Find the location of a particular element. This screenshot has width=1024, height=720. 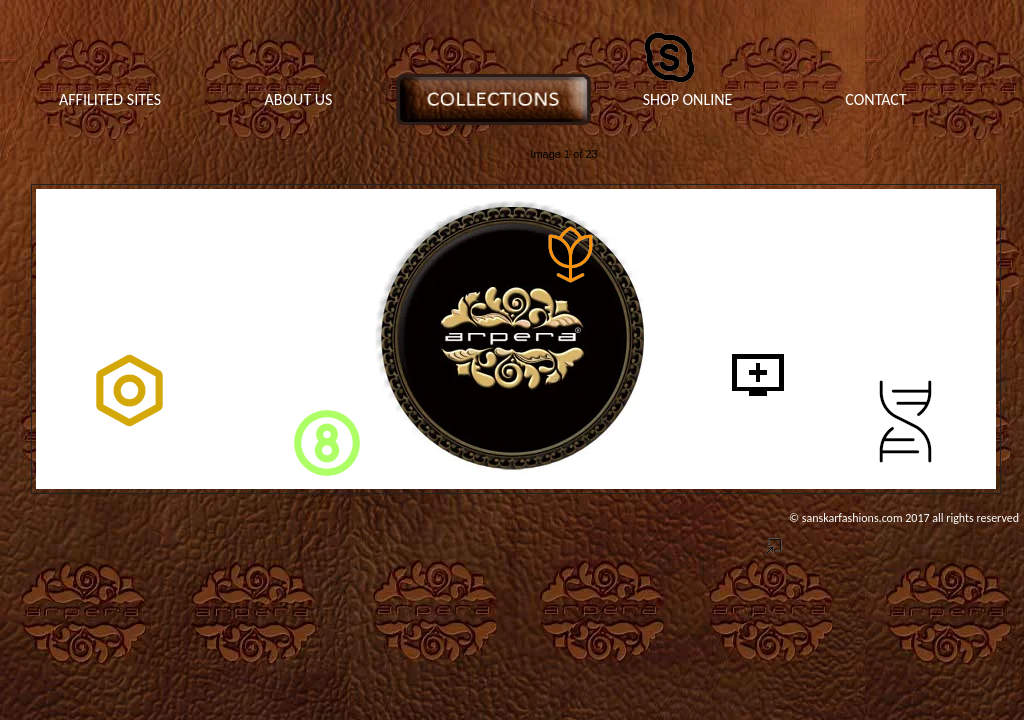

open Skype app is located at coordinates (669, 57).